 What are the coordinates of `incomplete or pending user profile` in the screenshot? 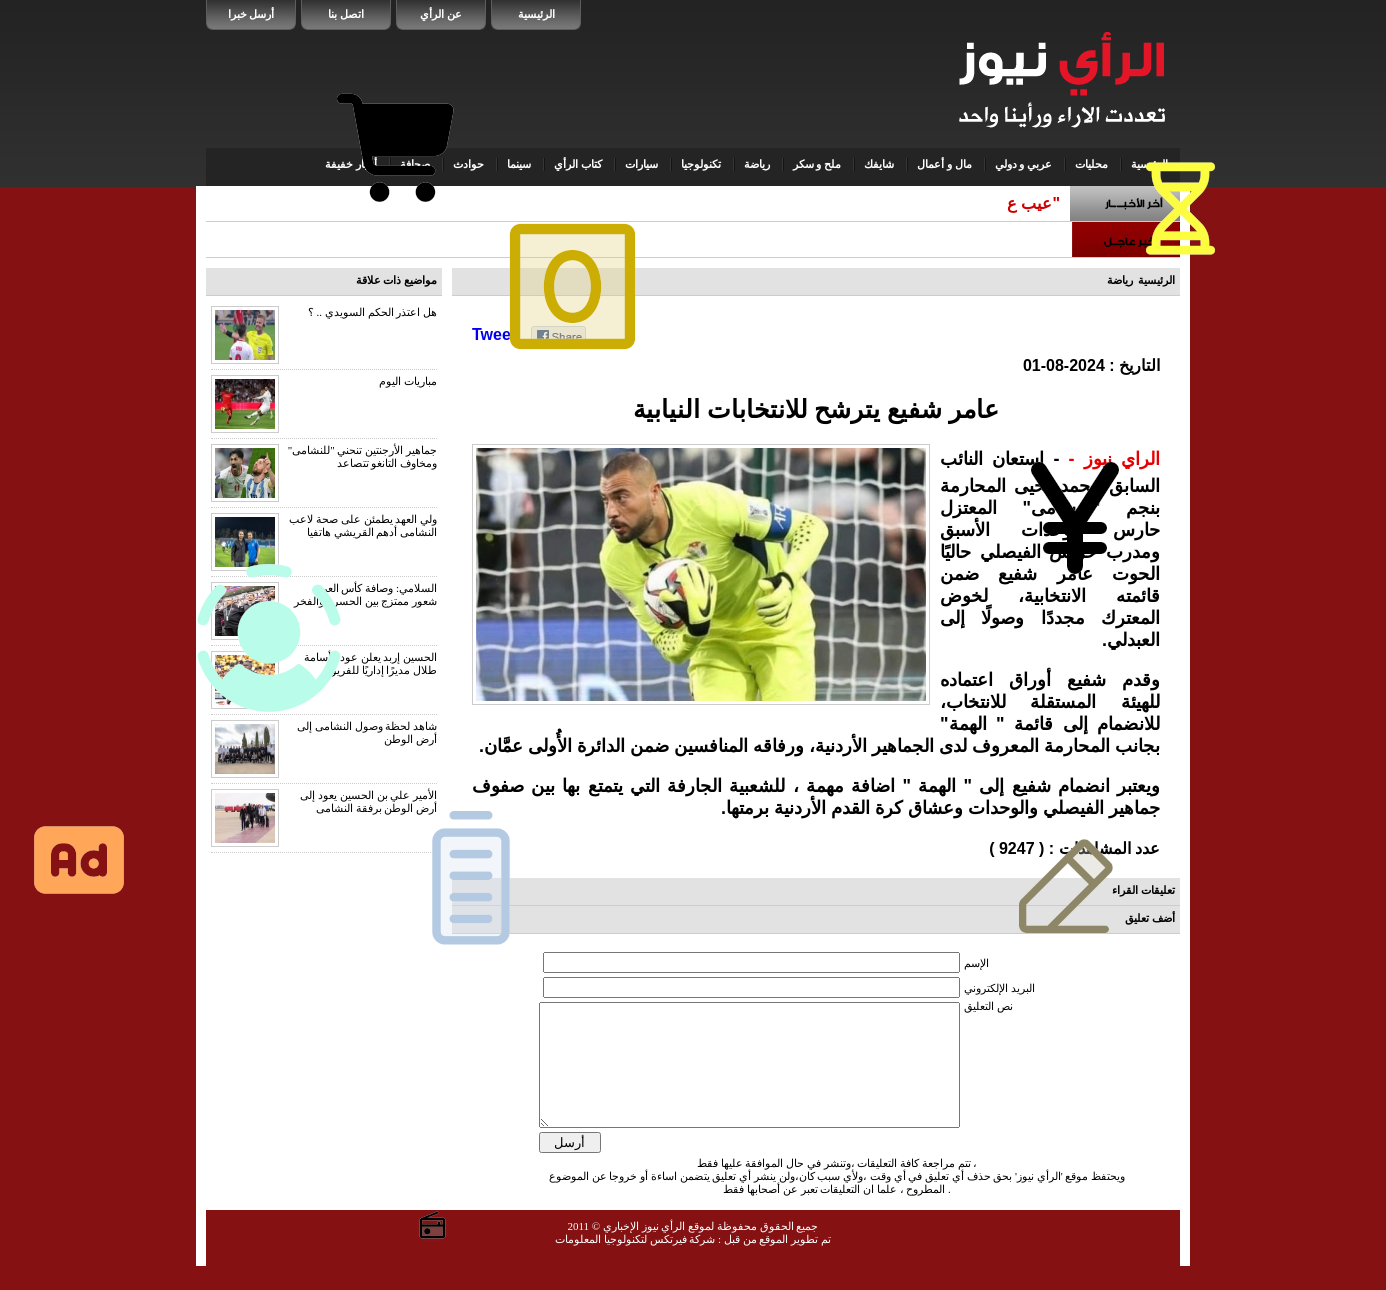 It's located at (269, 638).